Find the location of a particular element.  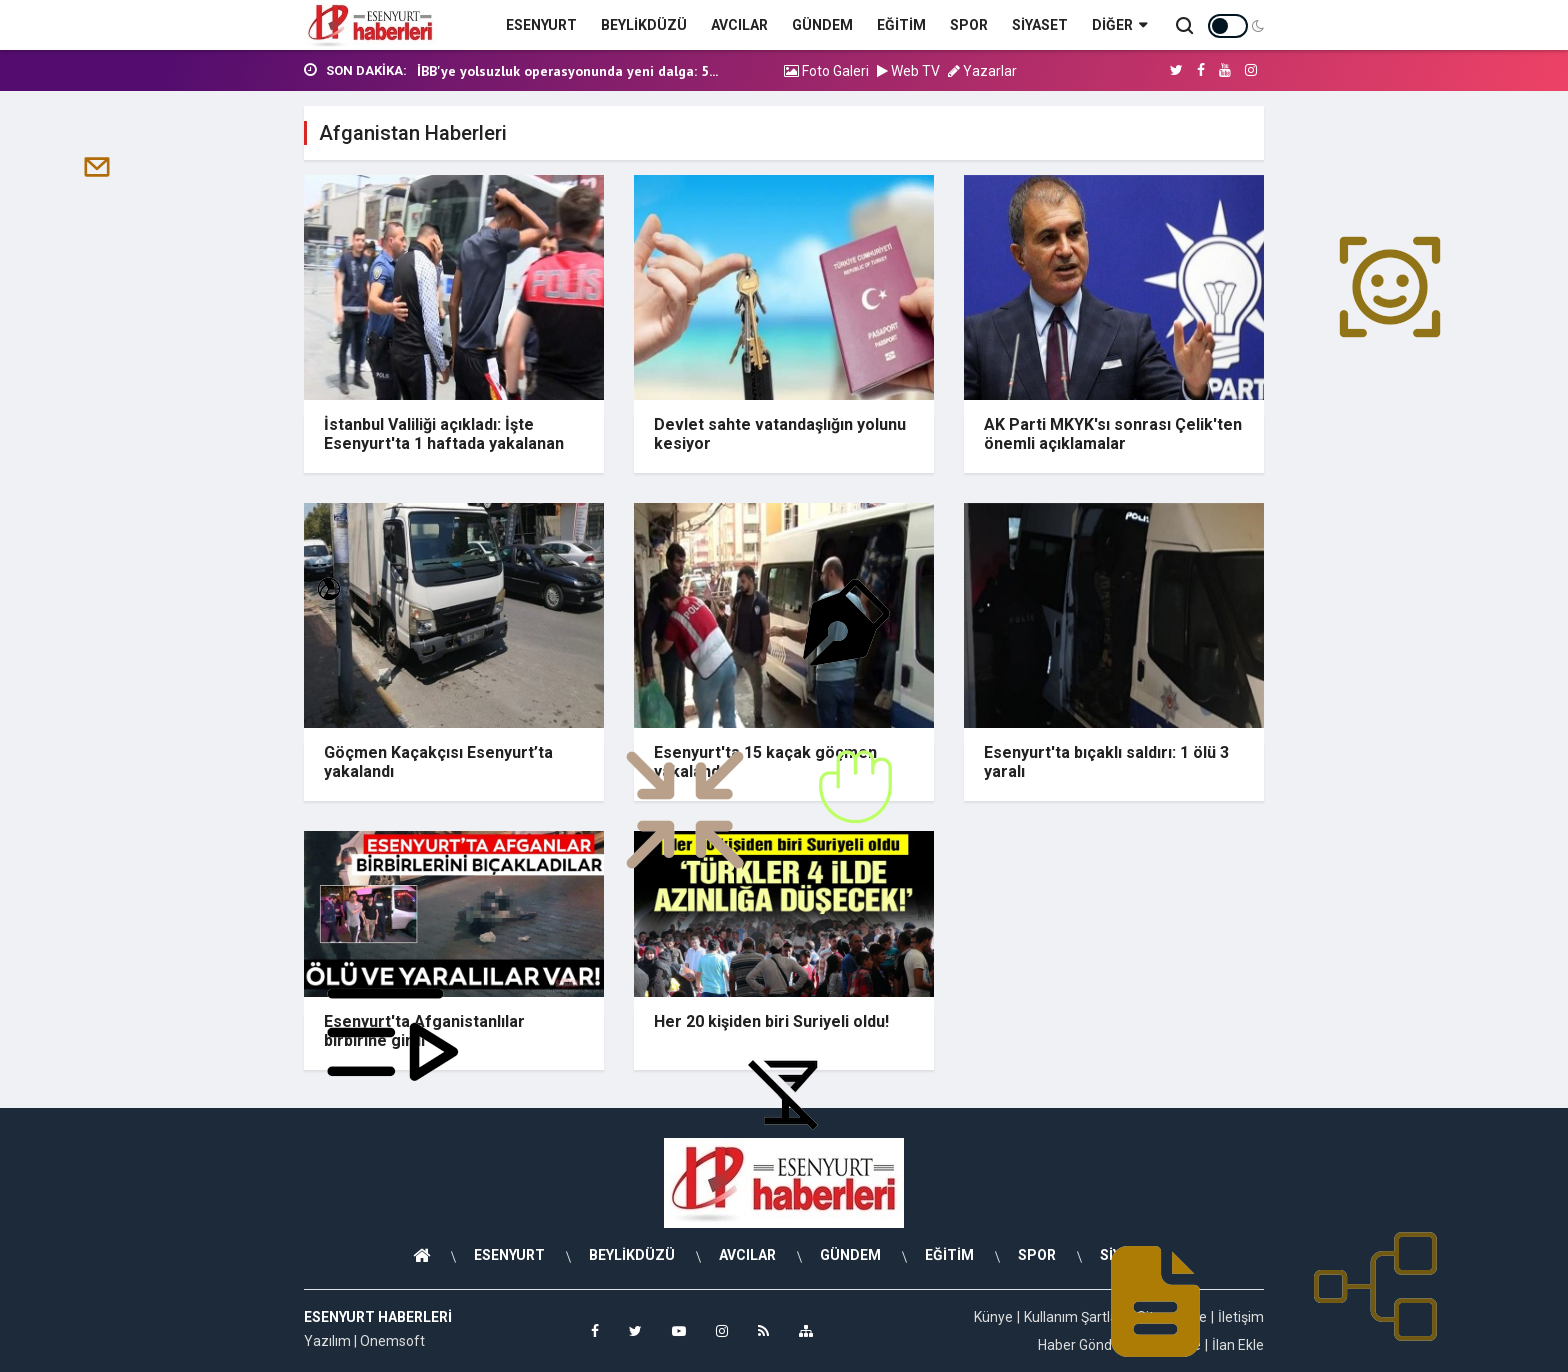

scan face to unlock or authenticate is located at coordinates (1390, 287).